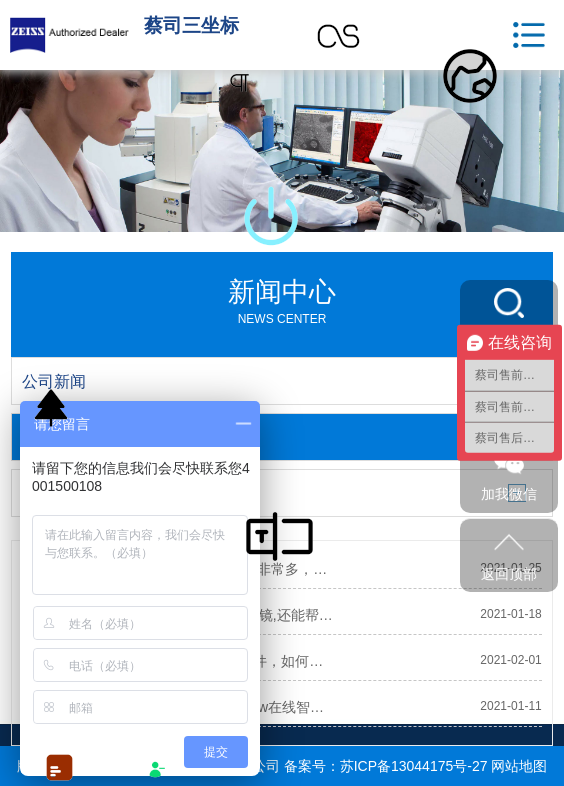  I want to click on format text as a paragraph, so click(240, 83).